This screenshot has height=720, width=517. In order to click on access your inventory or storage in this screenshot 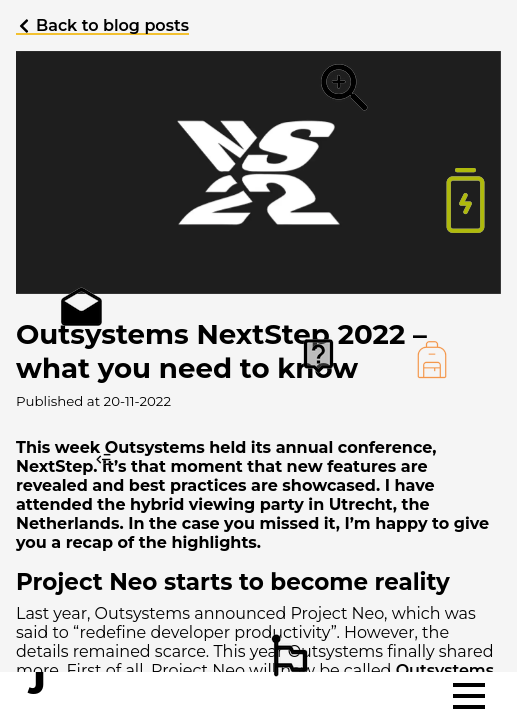, I will do `click(432, 361)`.